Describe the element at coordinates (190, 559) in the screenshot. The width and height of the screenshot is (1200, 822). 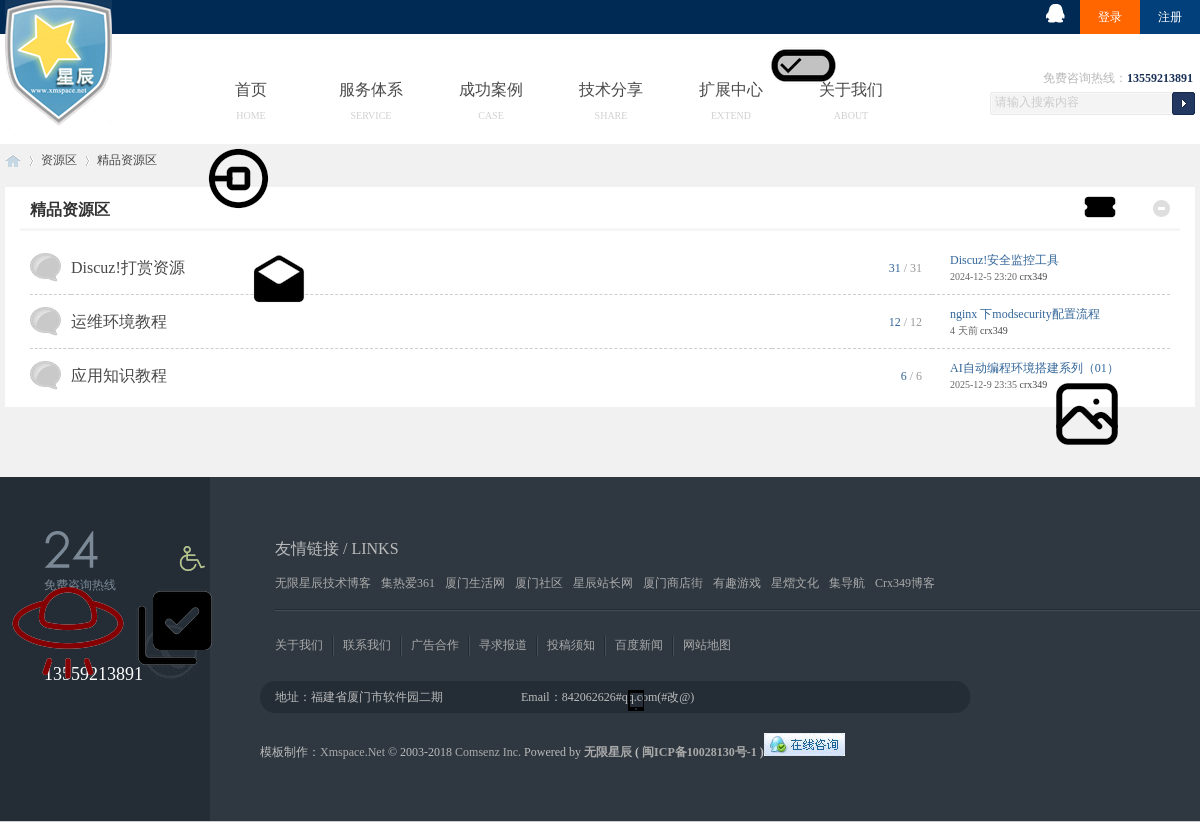
I see `indicates wheelchair accessible facilities` at that location.